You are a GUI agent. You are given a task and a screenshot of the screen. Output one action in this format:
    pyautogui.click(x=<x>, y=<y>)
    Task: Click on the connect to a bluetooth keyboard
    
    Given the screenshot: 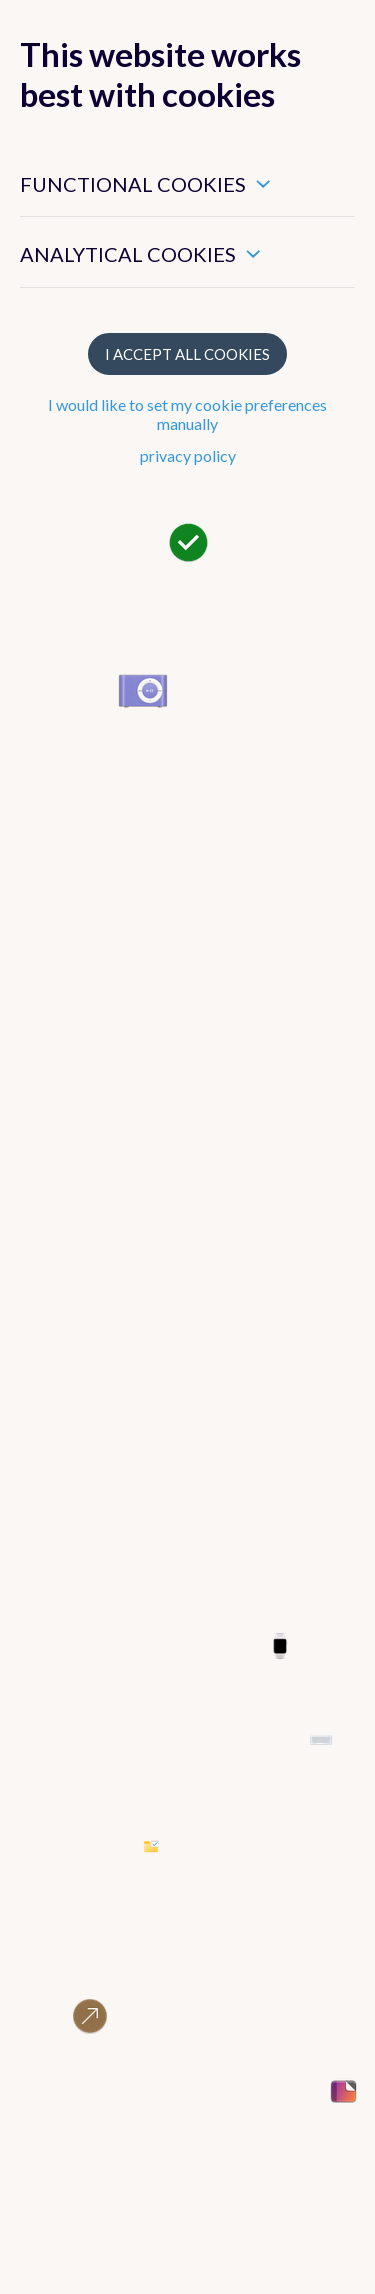 What is the action you would take?
    pyautogui.click(x=321, y=1740)
    